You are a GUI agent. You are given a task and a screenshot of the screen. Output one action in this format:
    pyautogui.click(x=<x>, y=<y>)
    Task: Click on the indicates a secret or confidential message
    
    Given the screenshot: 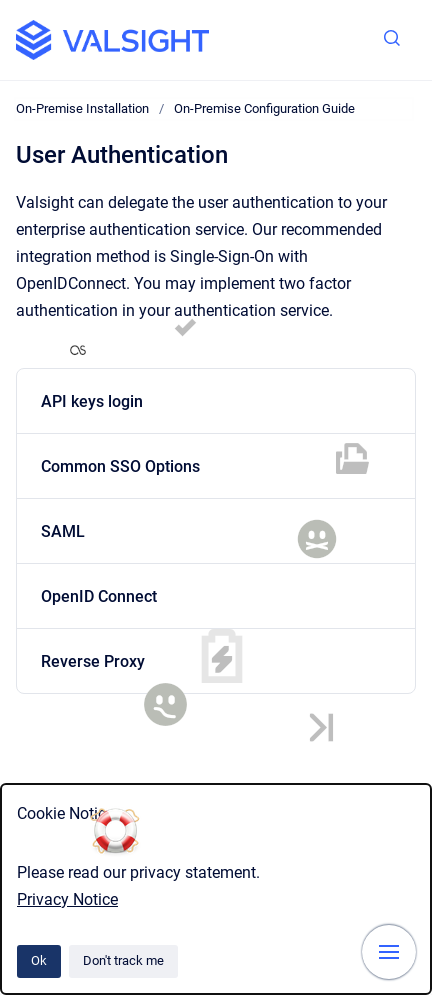 What is the action you would take?
    pyautogui.click(x=317, y=539)
    